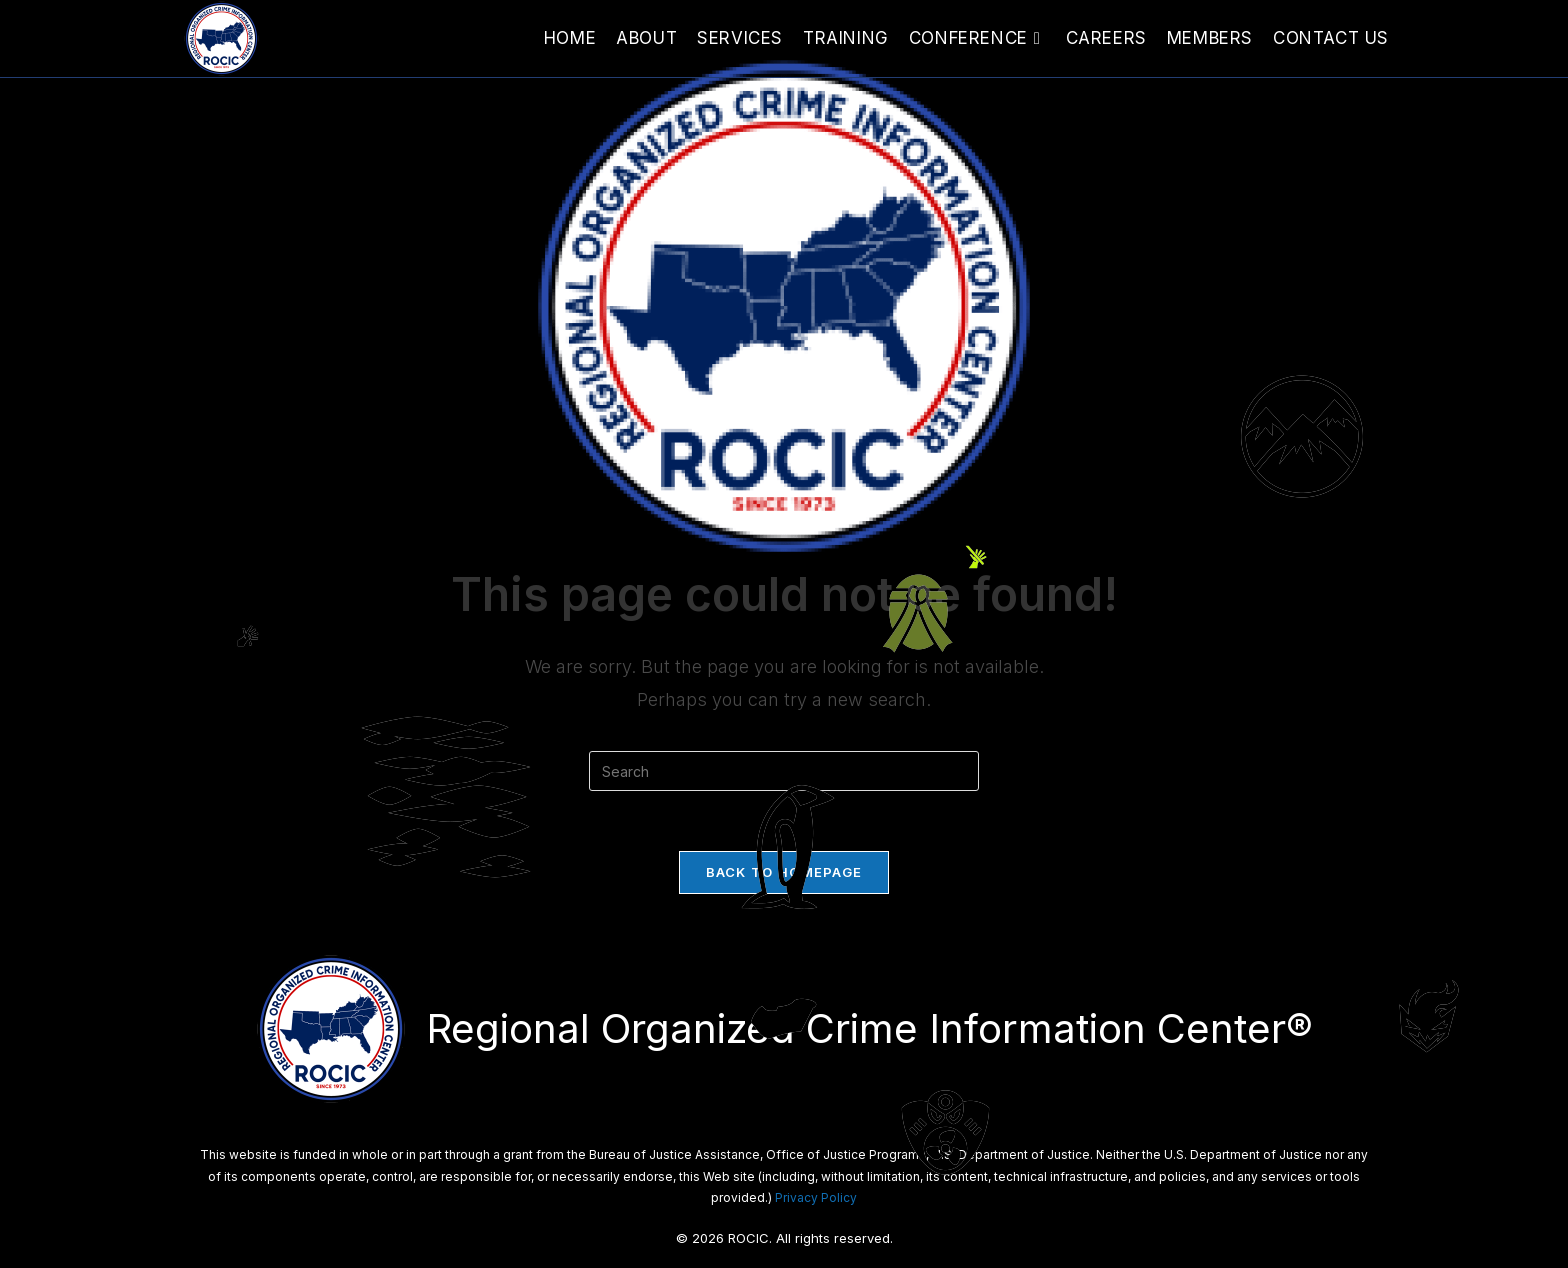 This screenshot has width=1568, height=1268. I want to click on spirit or soul character in a game interface, so click(1427, 1016).